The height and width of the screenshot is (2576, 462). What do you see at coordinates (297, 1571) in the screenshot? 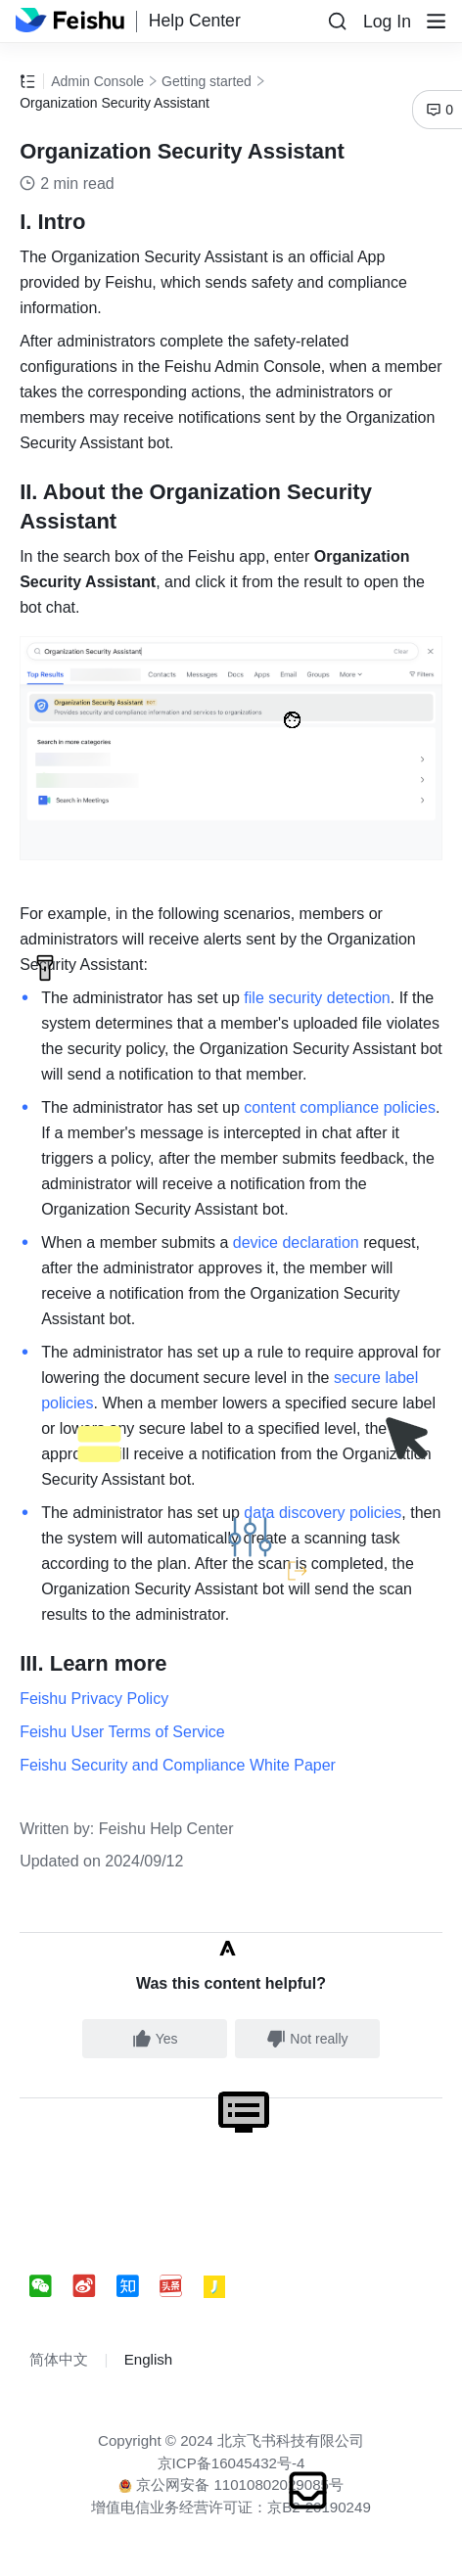
I see `sign out of your account` at bounding box center [297, 1571].